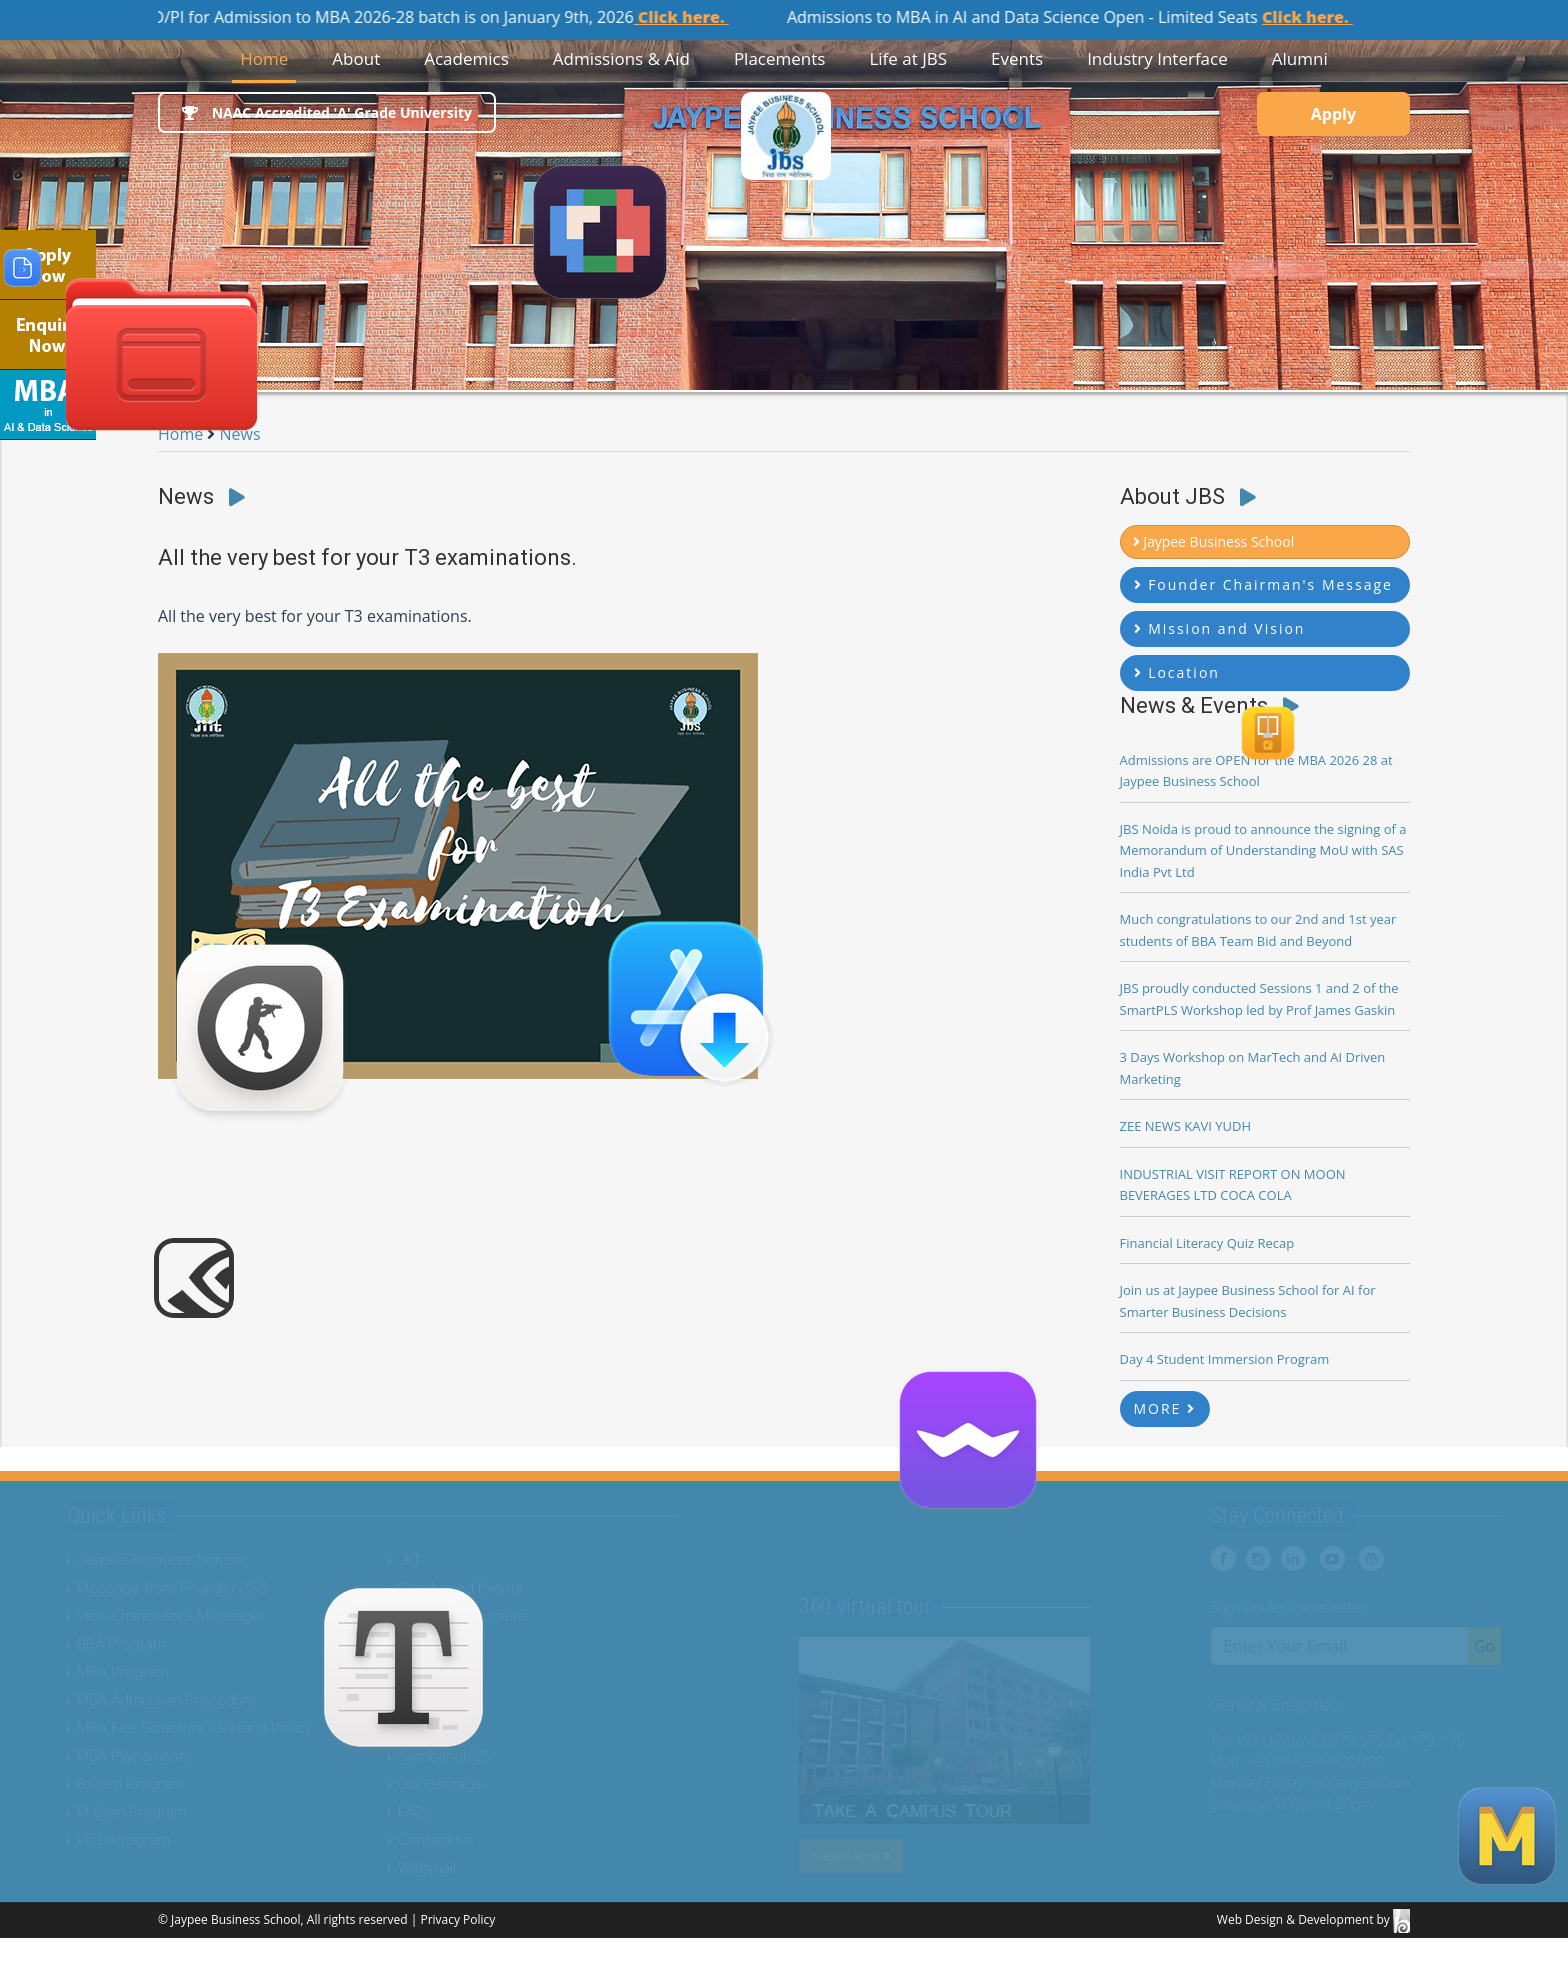  What do you see at coordinates (1268, 733) in the screenshot?
I see `open Piper mouse configuration app` at bounding box center [1268, 733].